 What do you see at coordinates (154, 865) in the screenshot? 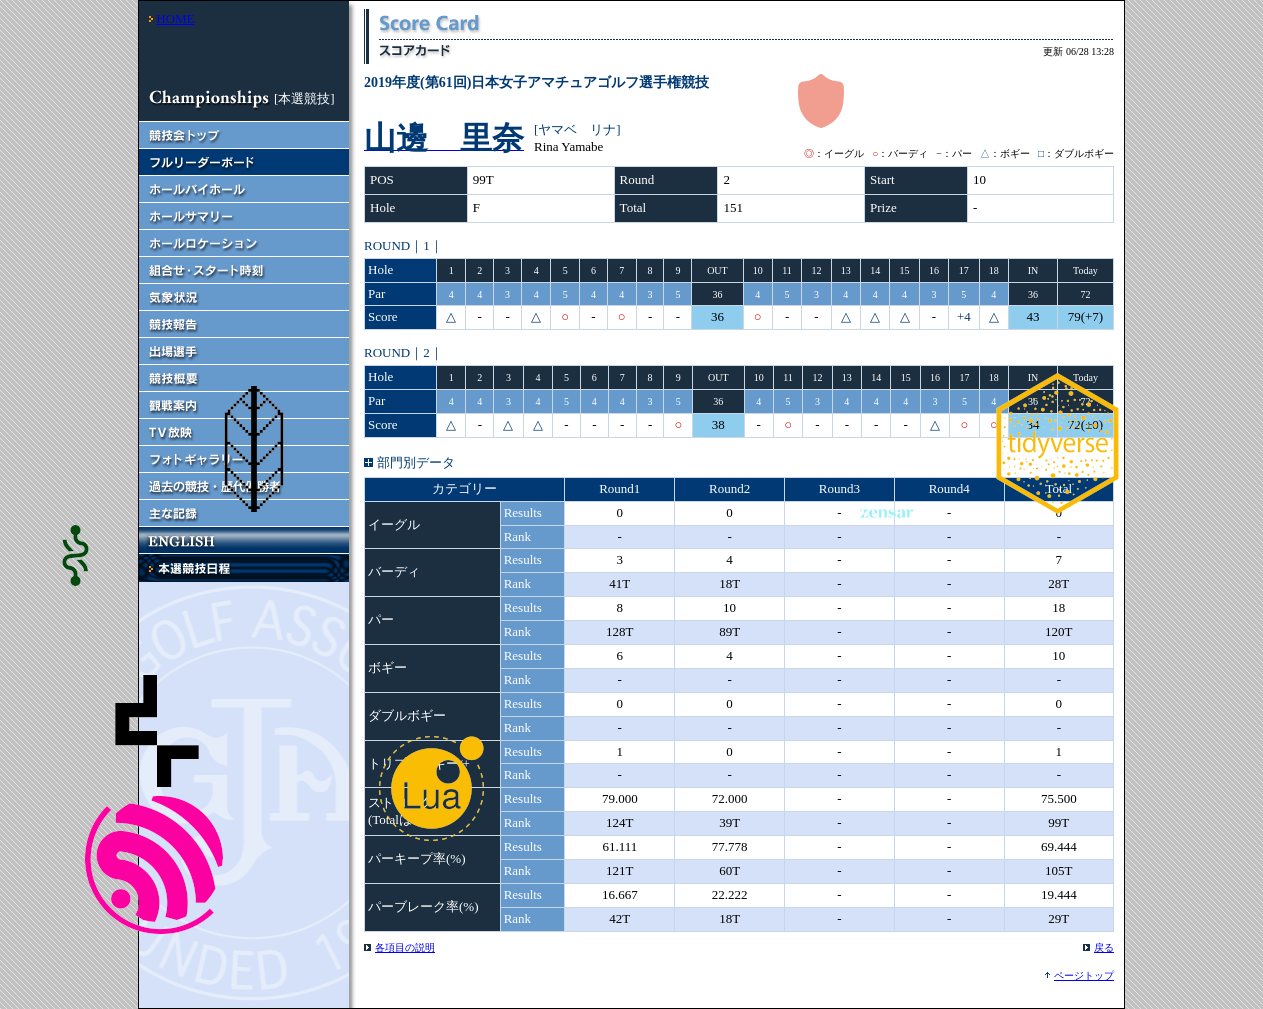
I see `espressif systems company logo` at bounding box center [154, 865].